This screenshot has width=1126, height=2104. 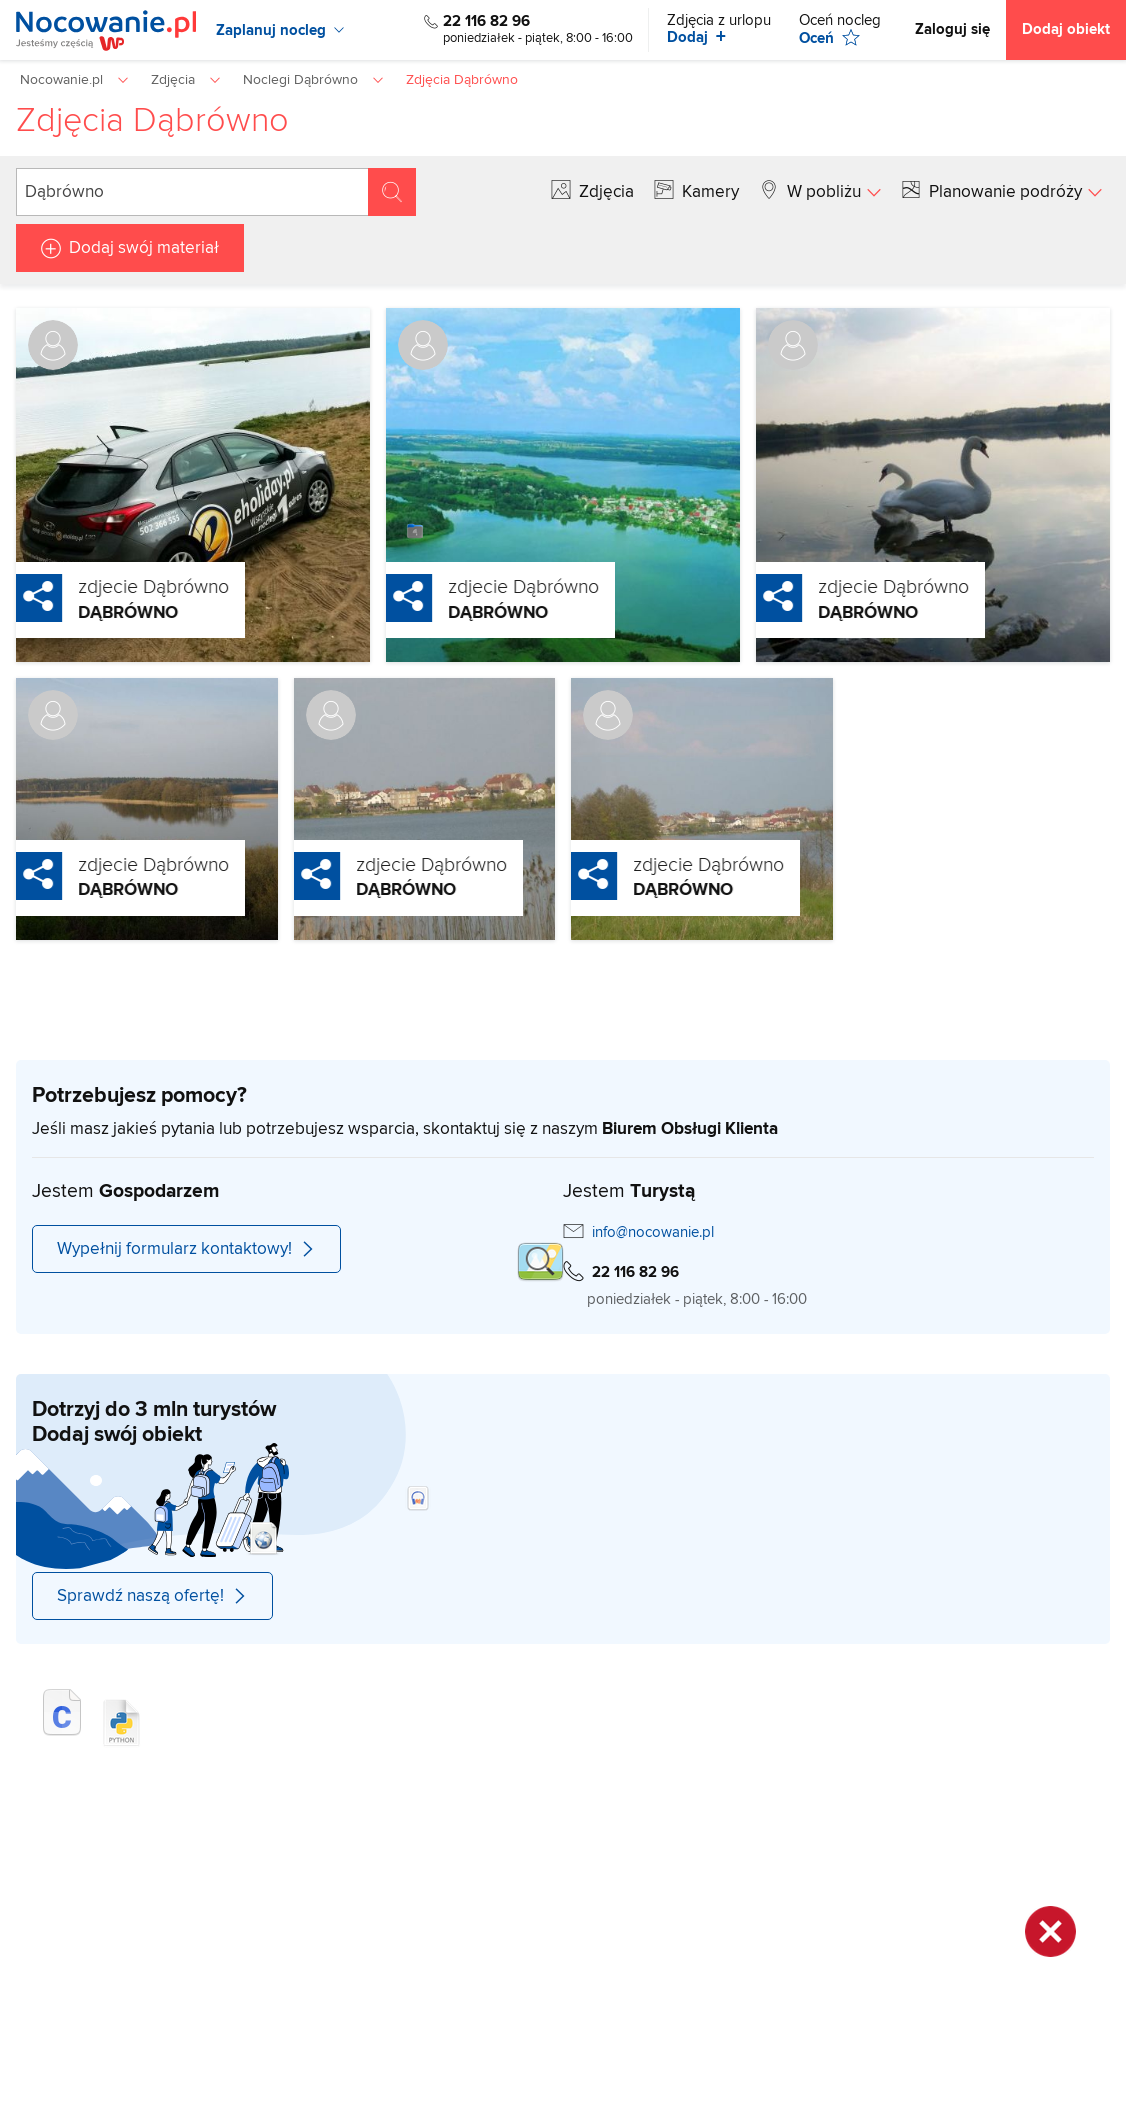 What do you see at coordinates (418, 1498) in the screenshot?
I see `audacity audio project file` at bounding box center [418, 1498].